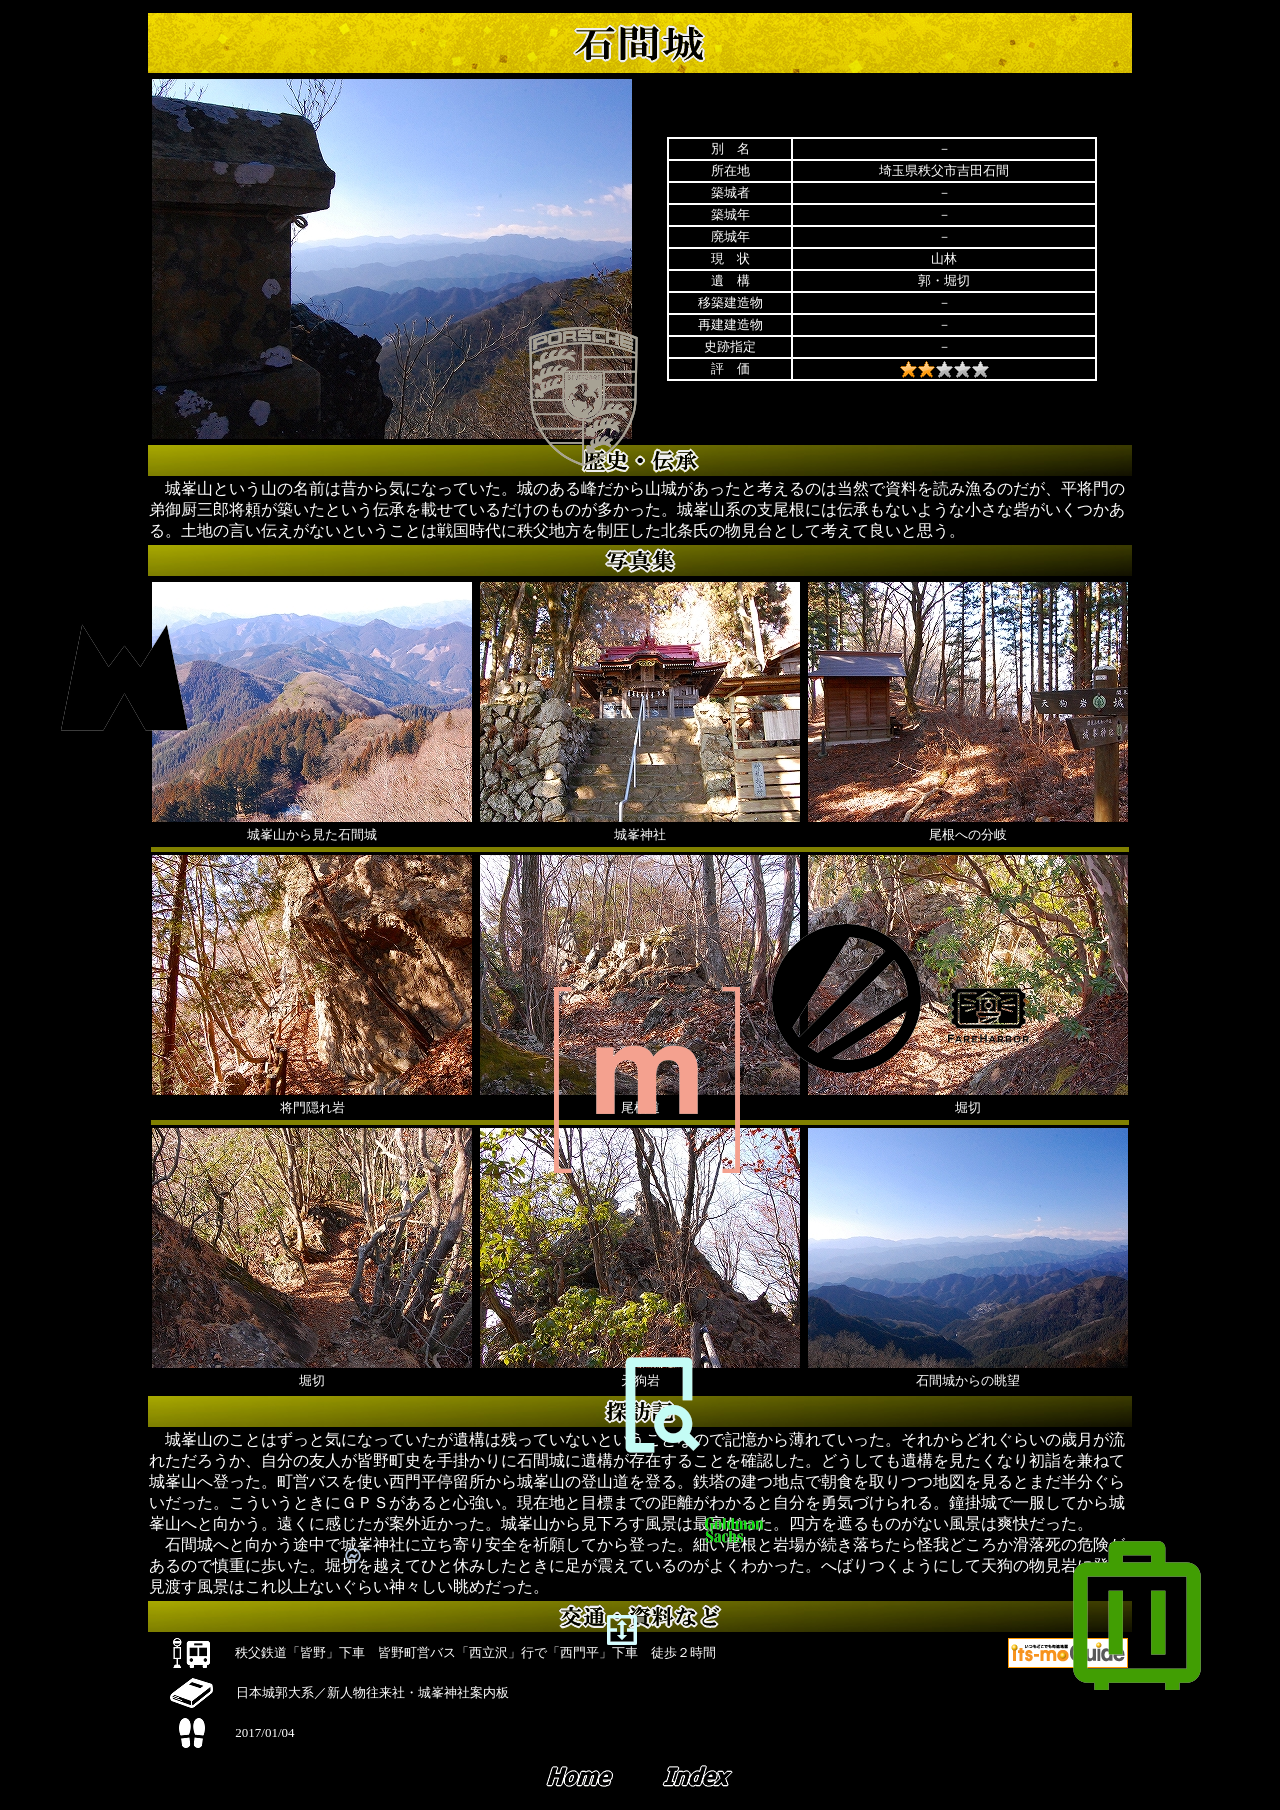 This screenshot has width=1280, height=1810. I want to click on ESL Gaming logo, so click(846, 998).